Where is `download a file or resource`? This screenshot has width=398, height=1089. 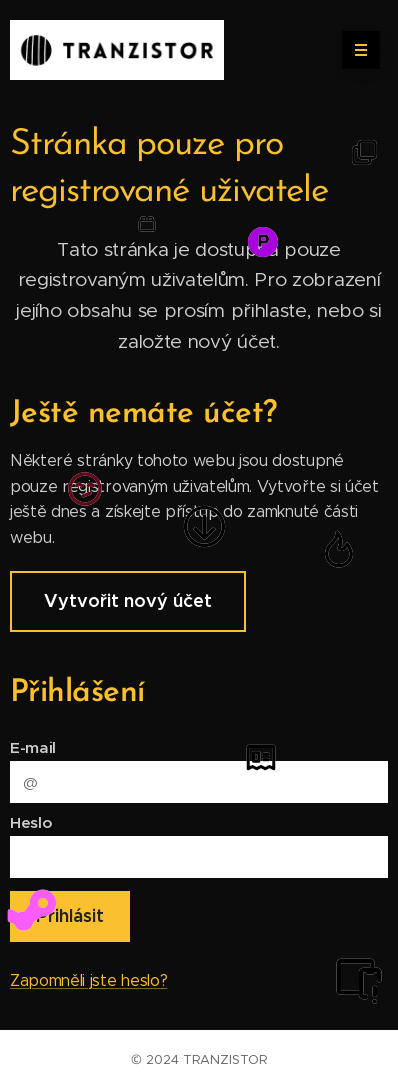
download a file or resource is located at coordinates (204, 526).